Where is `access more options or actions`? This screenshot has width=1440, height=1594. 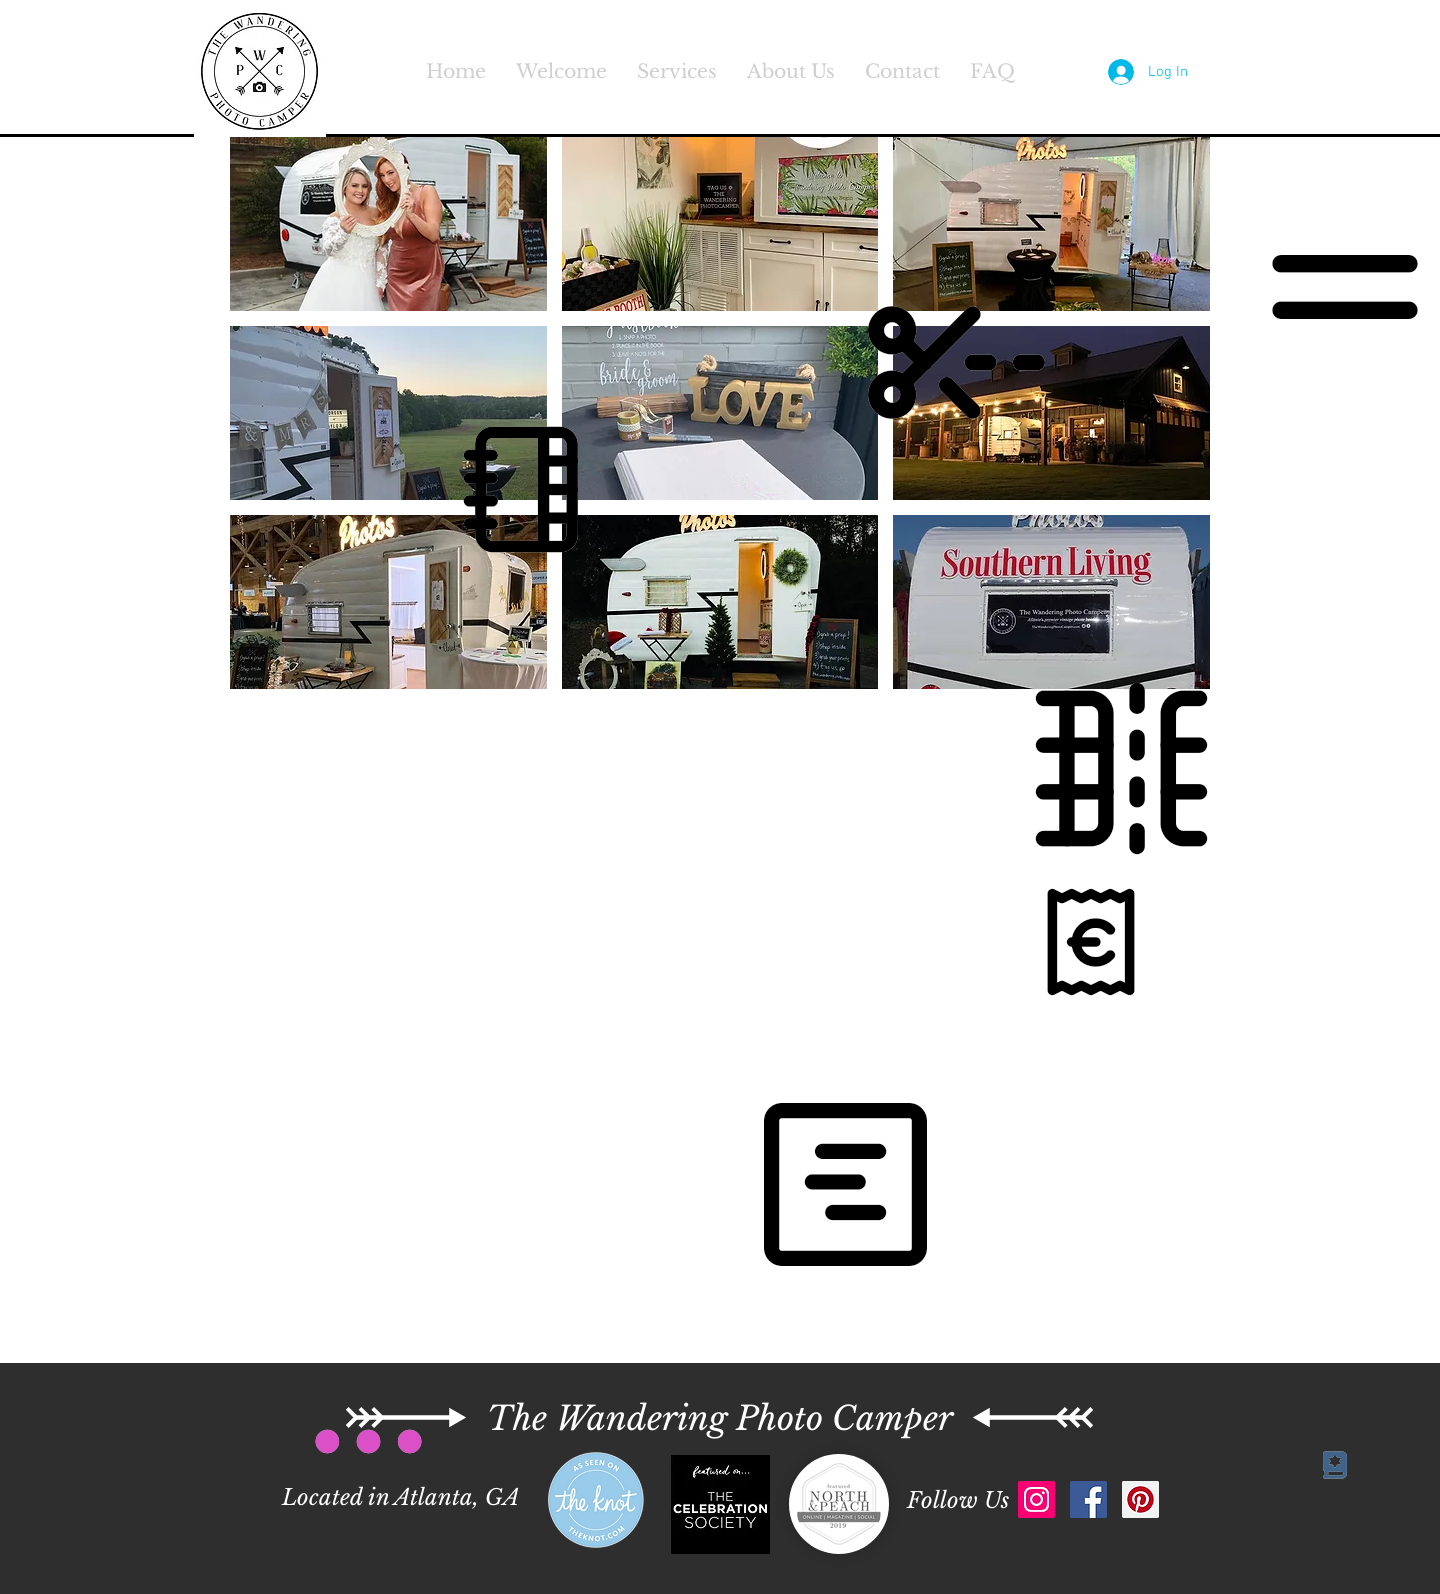 access more options or actions is located at coordinates (368, 1441).